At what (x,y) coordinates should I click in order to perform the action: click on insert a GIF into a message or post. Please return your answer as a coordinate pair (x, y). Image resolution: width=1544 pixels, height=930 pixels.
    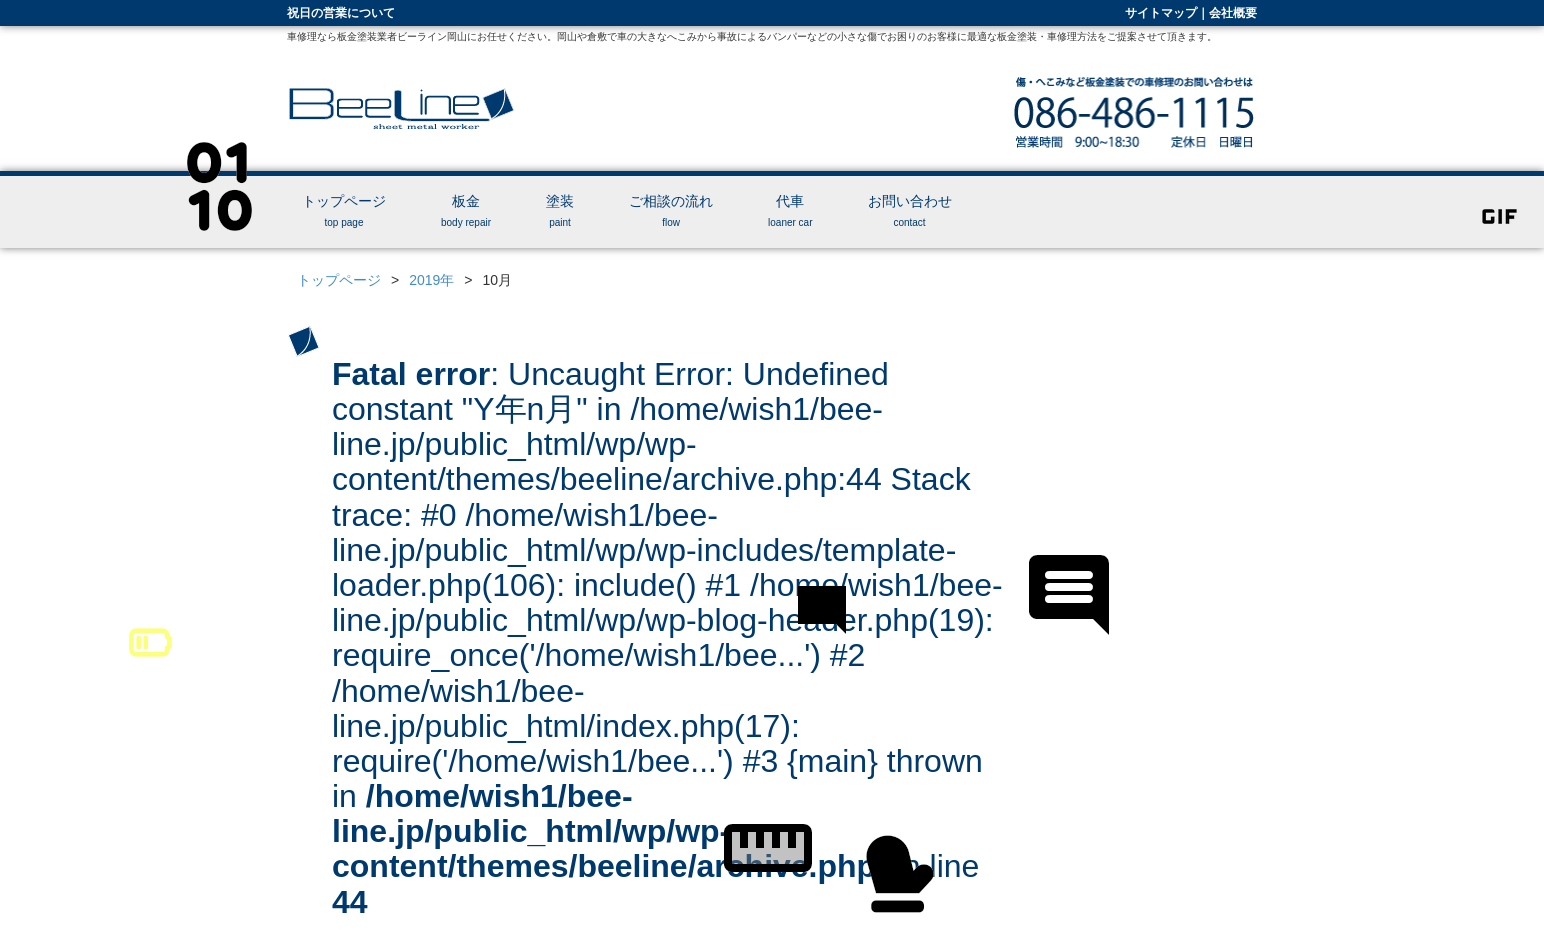
    Looking at the image, I should click on (1499, 216).